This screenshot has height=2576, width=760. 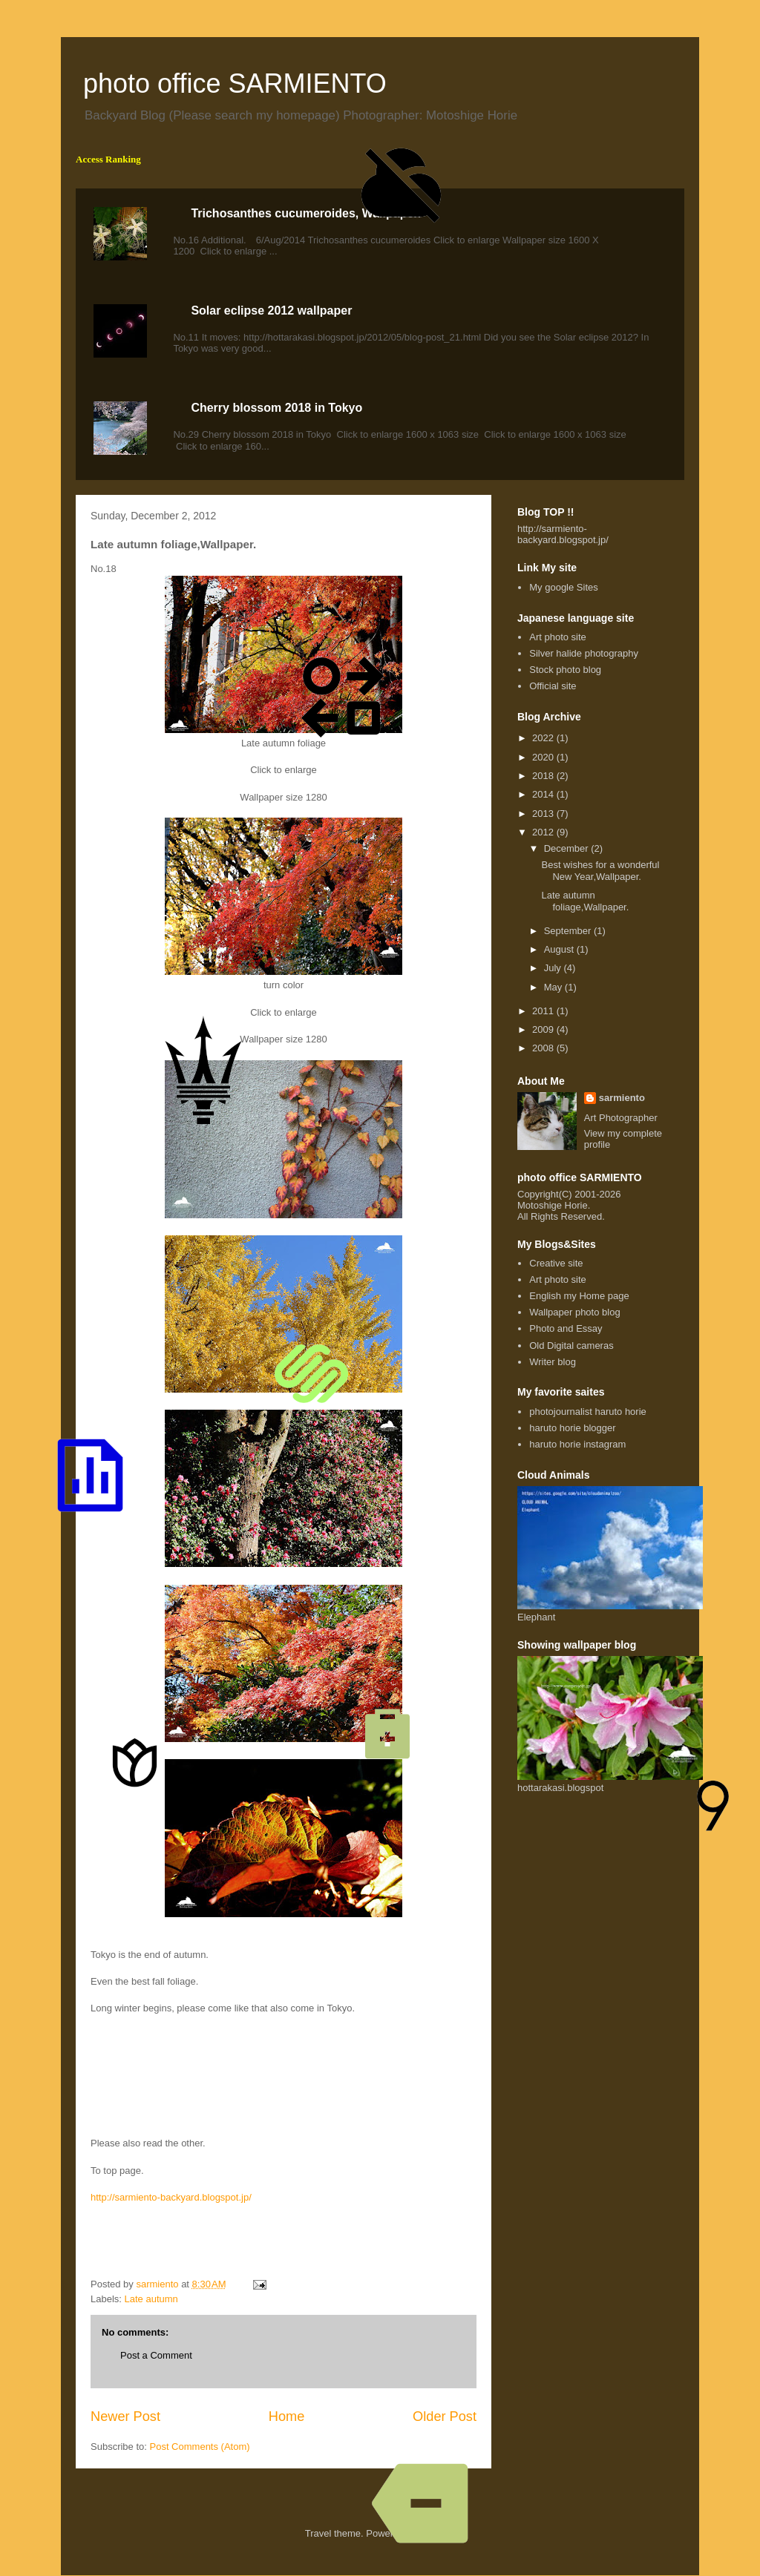 I want to click on visit or link to Squarespace website, so click(x=311, y=1373).